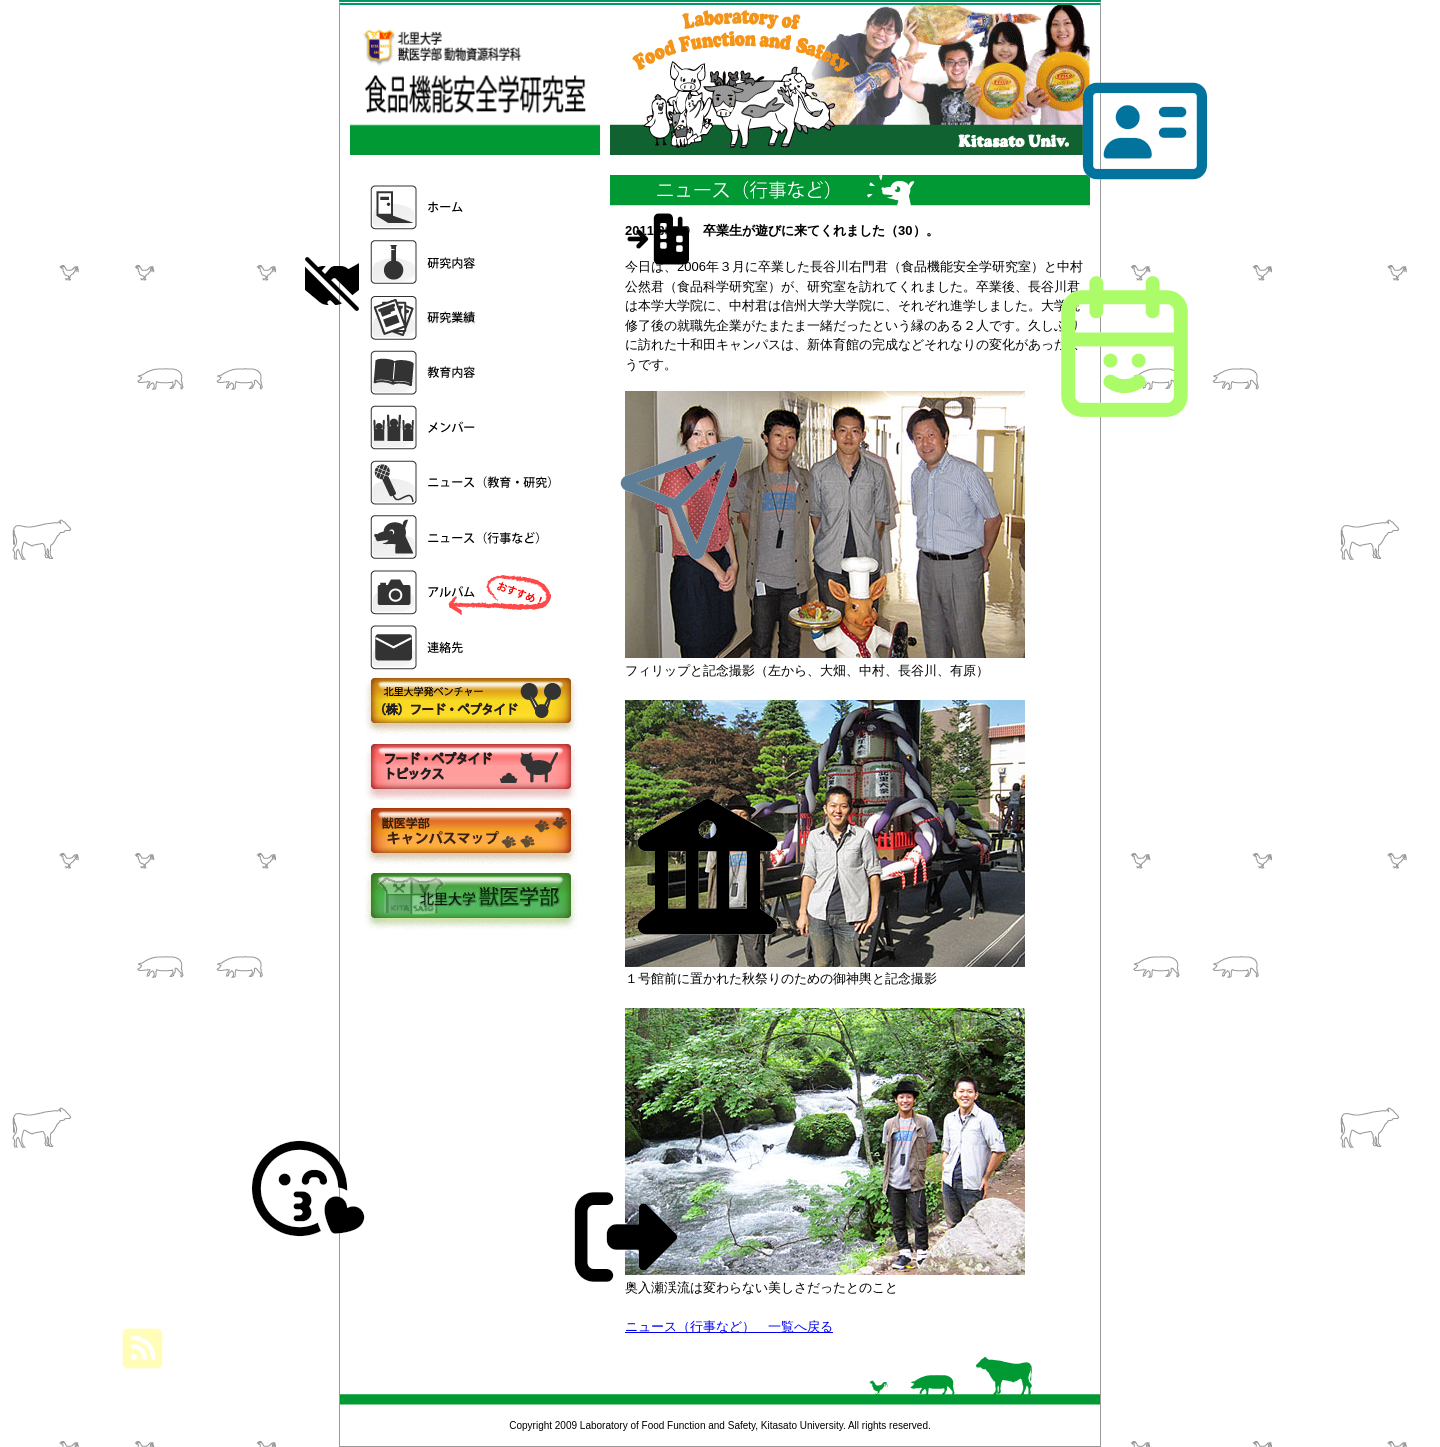 This screenshot has width=1440, height=1447. What do you see at coordinates (681, 499) in the screenshot?
I see `send a message` at bounding box center [681, 499].